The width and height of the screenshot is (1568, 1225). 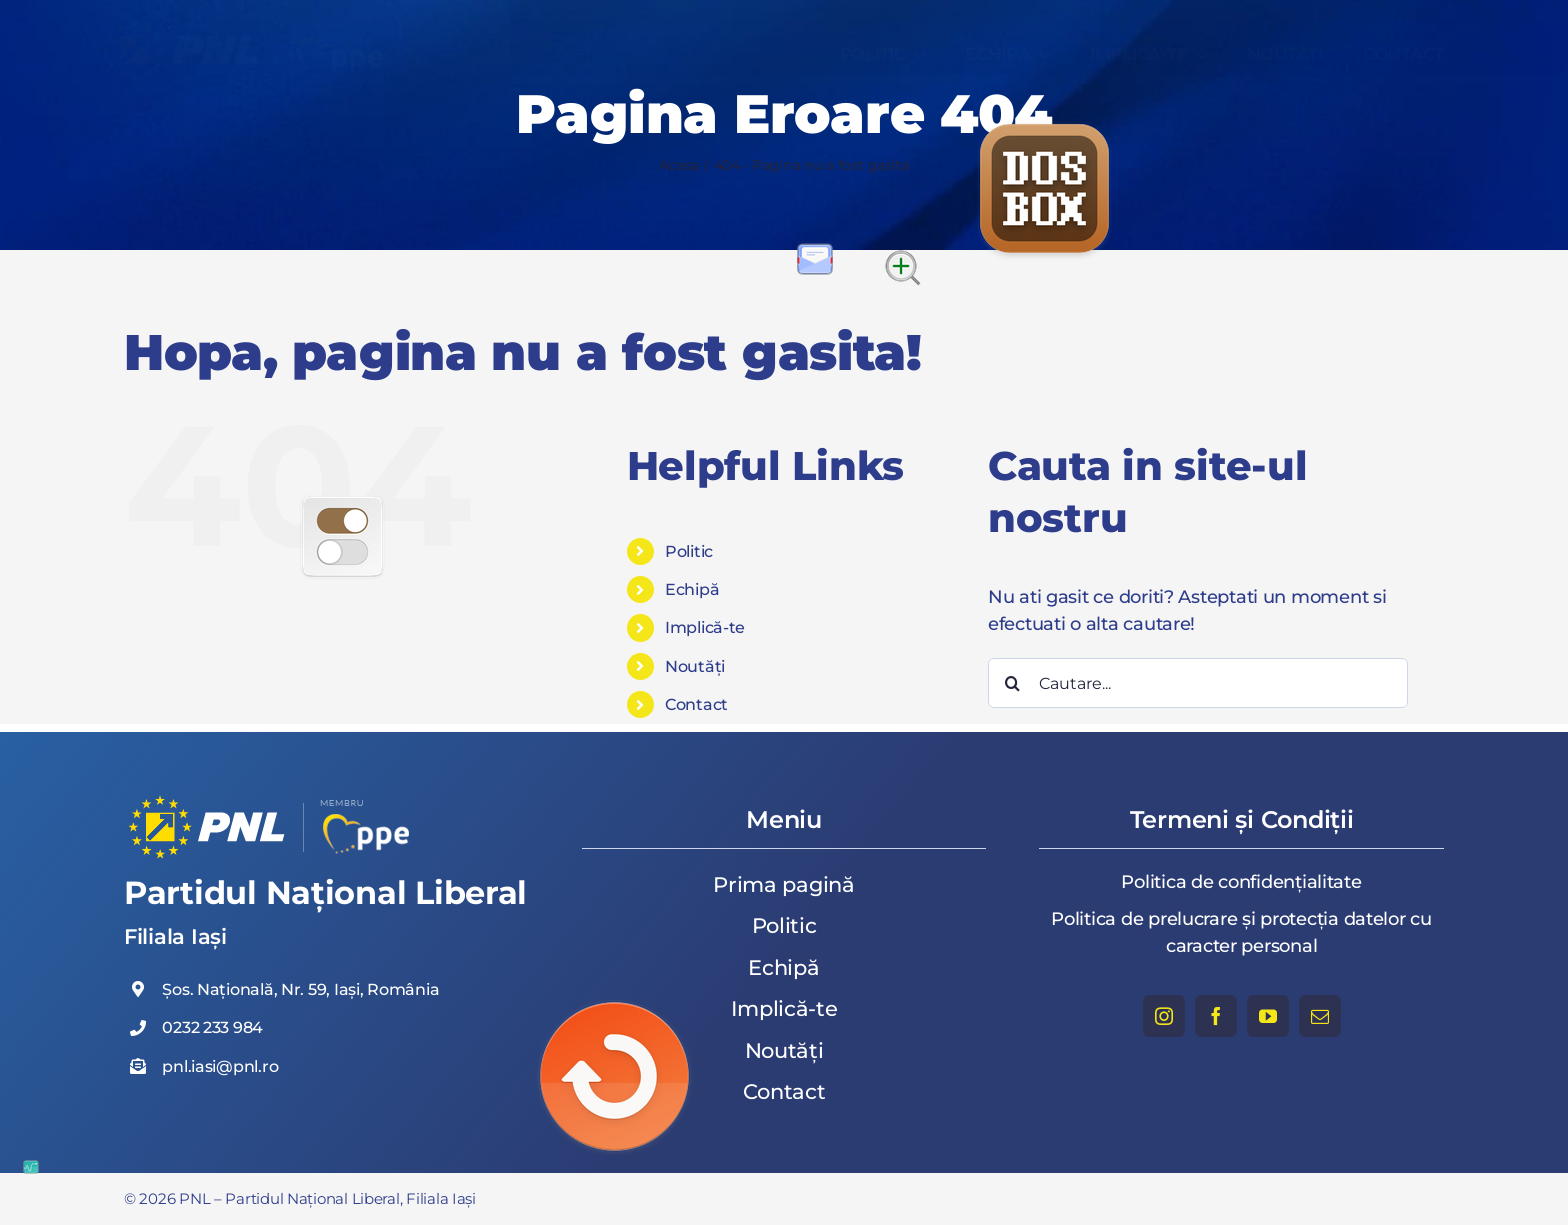 I want to click on zoom in on the current view, so click(x=903, y=268).